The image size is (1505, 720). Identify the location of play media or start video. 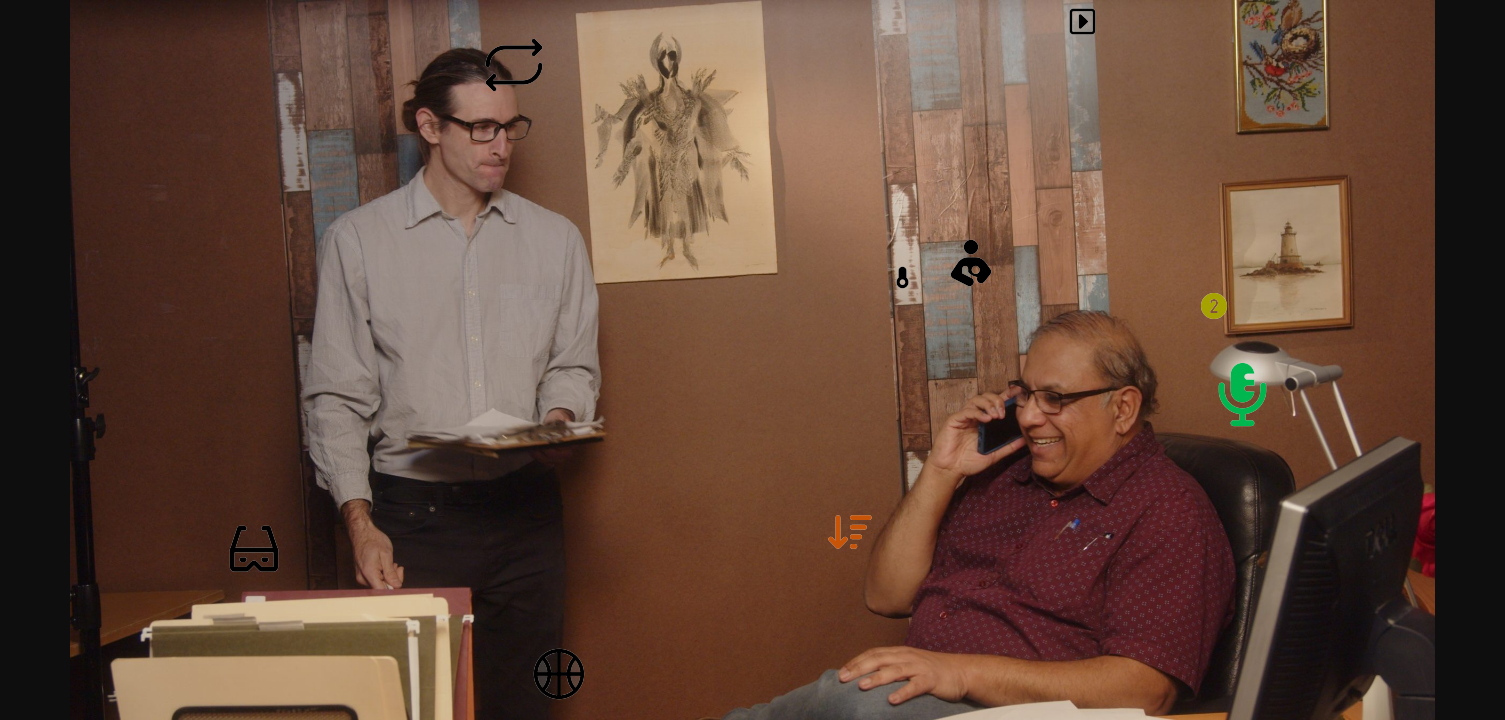
(1082, 21).